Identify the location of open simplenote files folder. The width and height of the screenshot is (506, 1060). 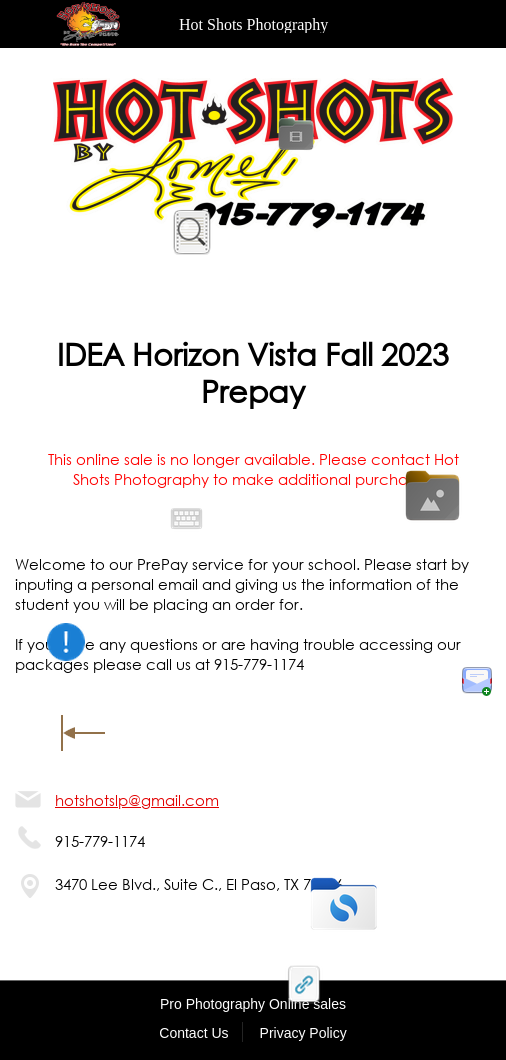
(343, 905).